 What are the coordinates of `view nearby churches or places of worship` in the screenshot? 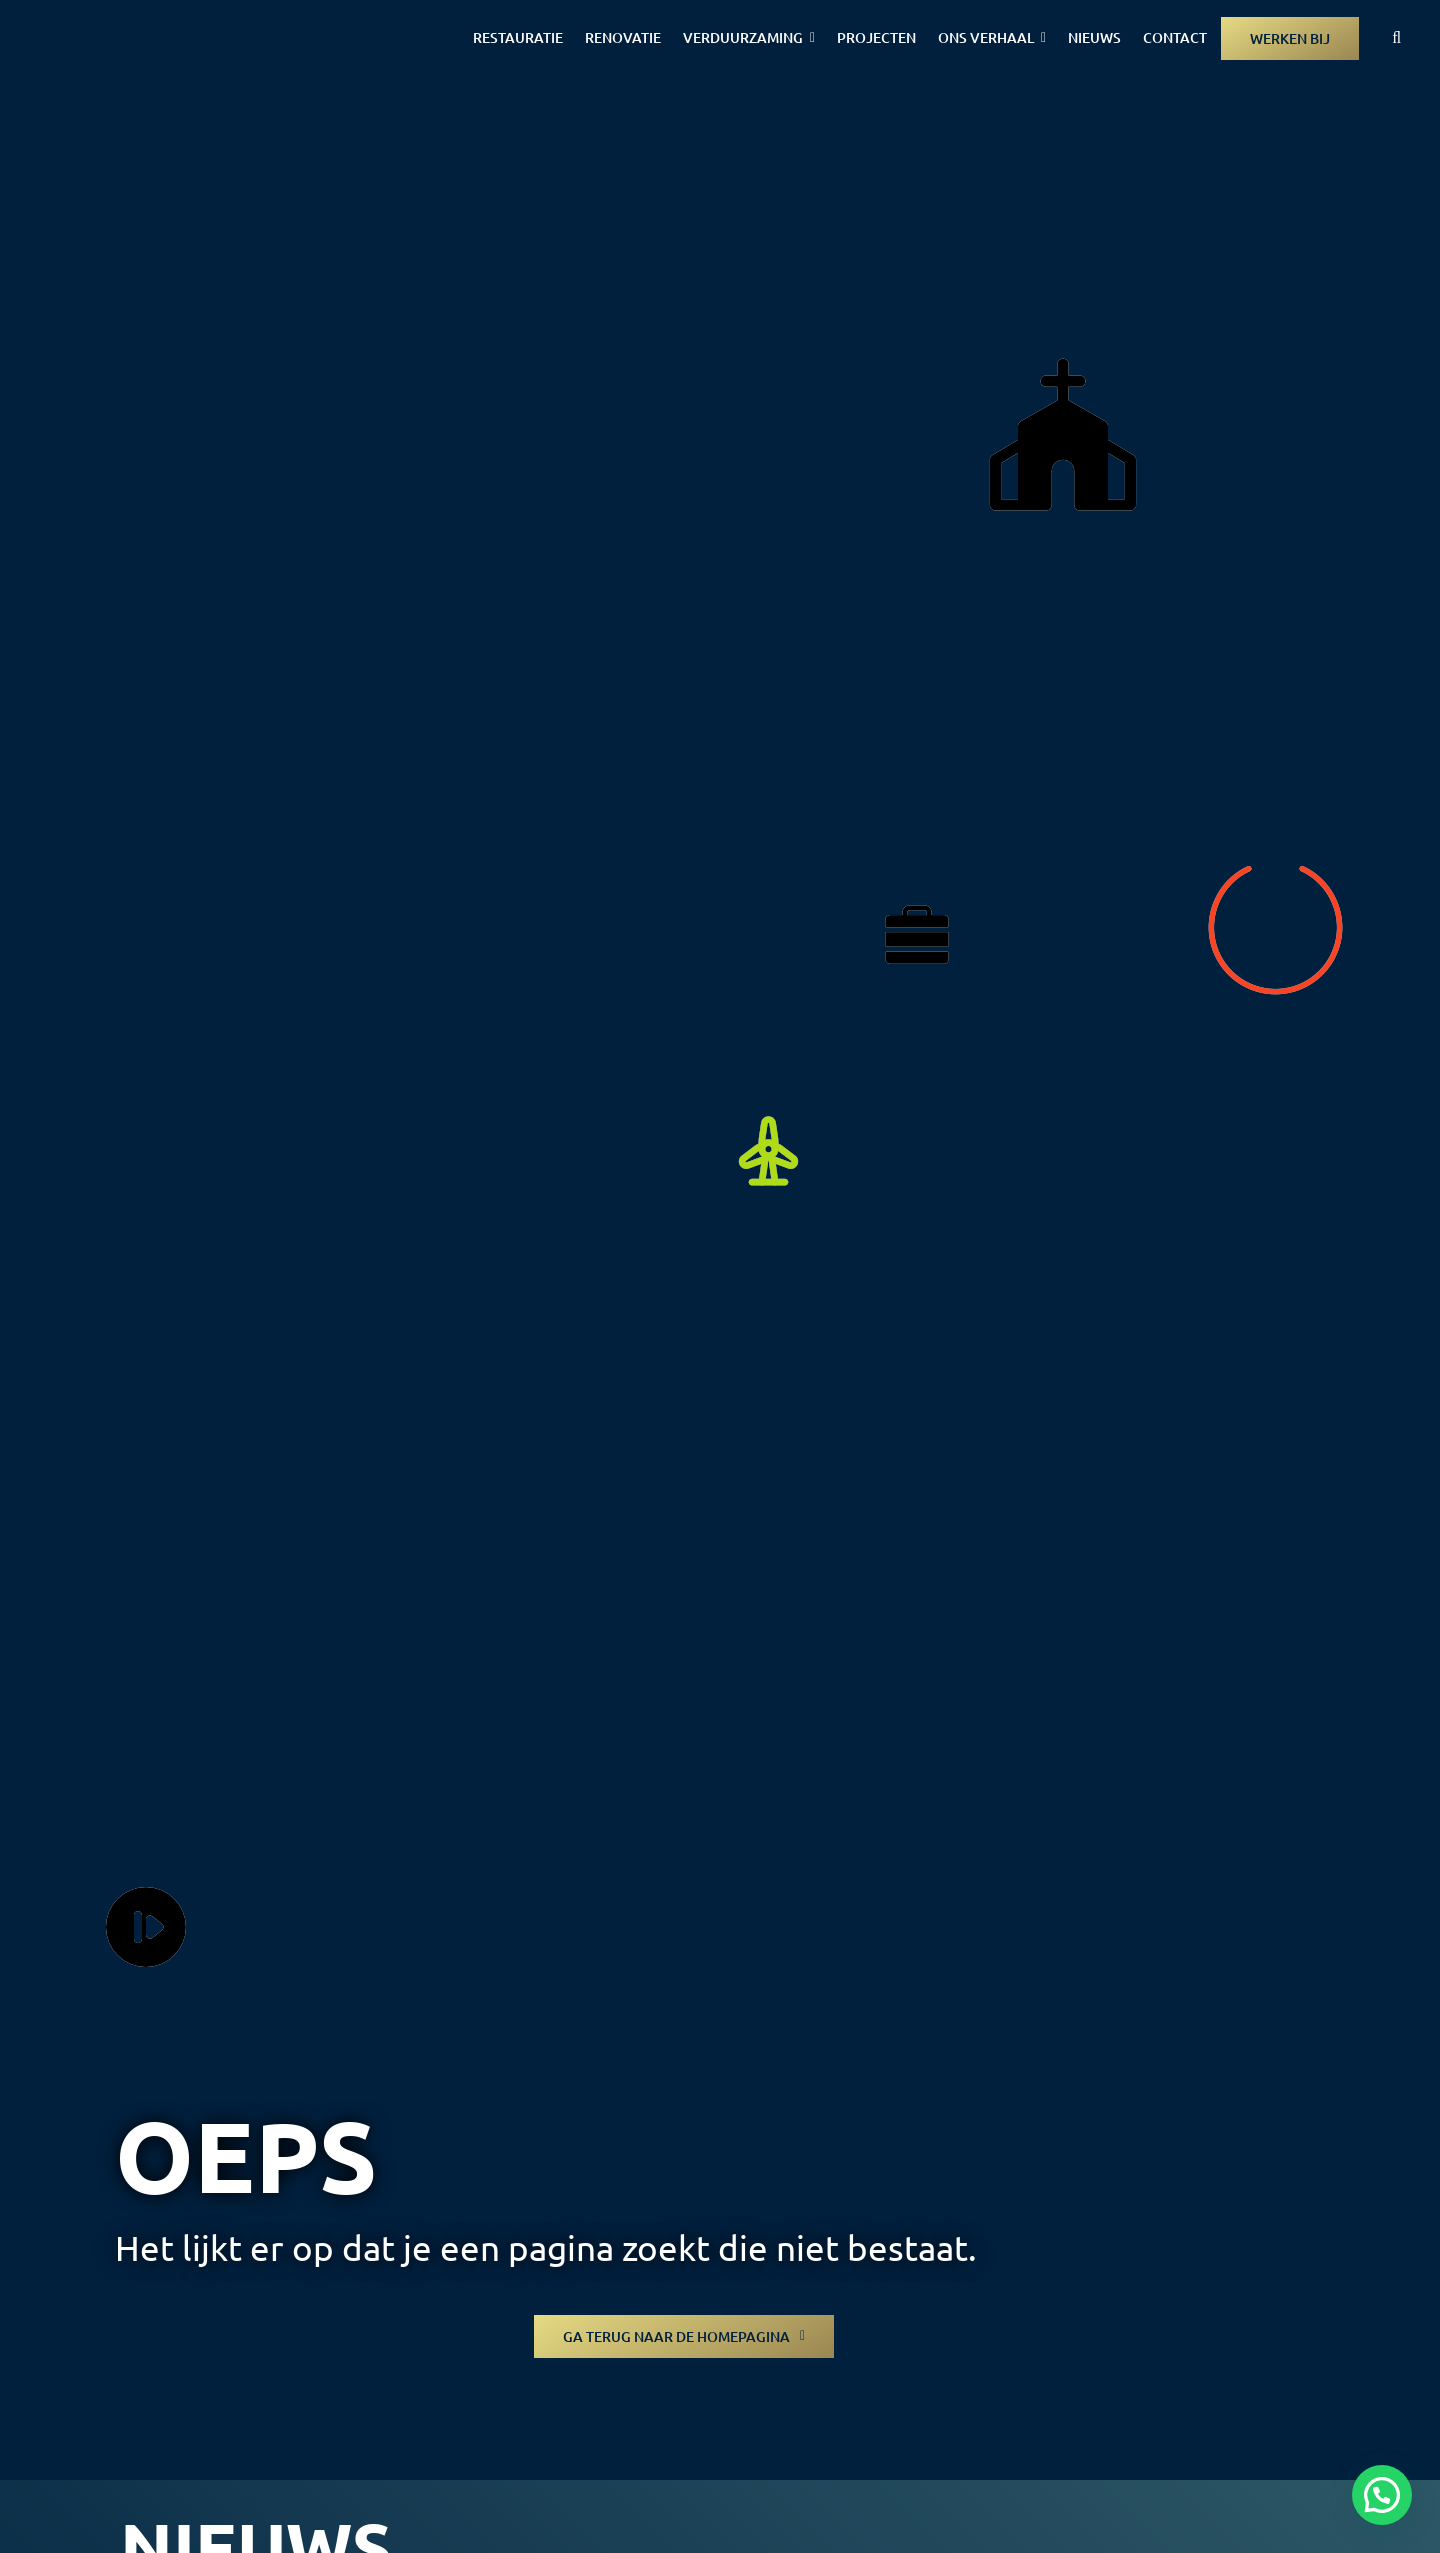 It's located at (1063, 443).